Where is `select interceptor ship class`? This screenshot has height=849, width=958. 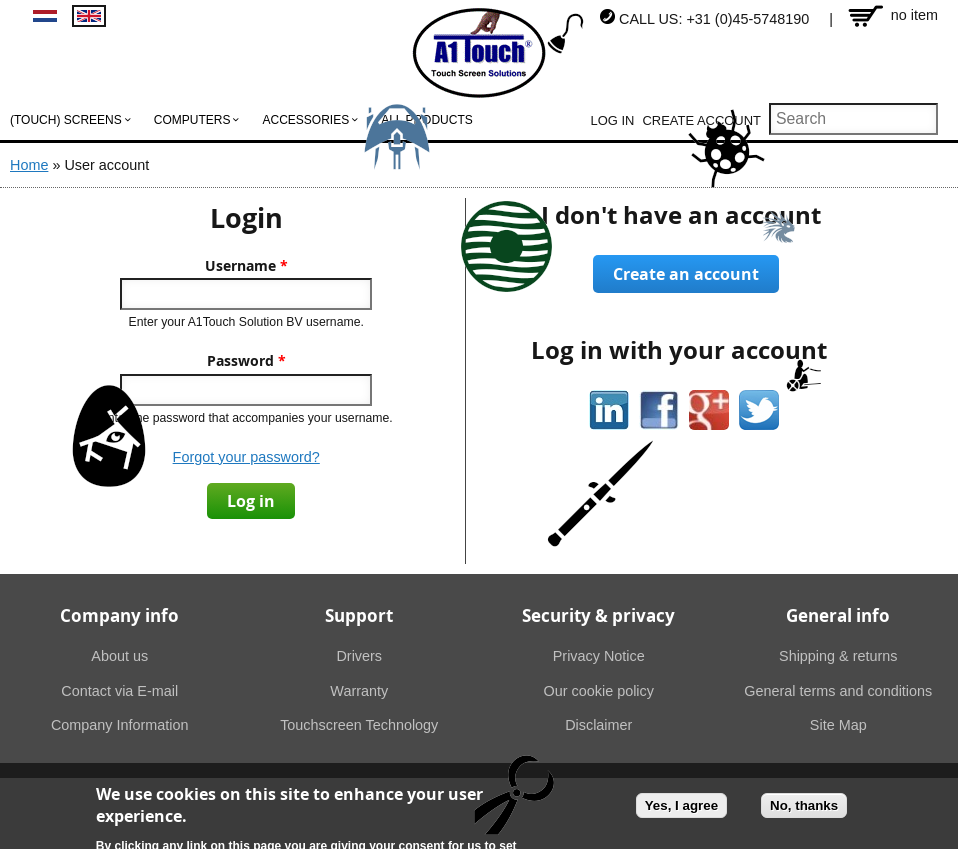 select interceptor ship class is located at coordinates (397, 137).